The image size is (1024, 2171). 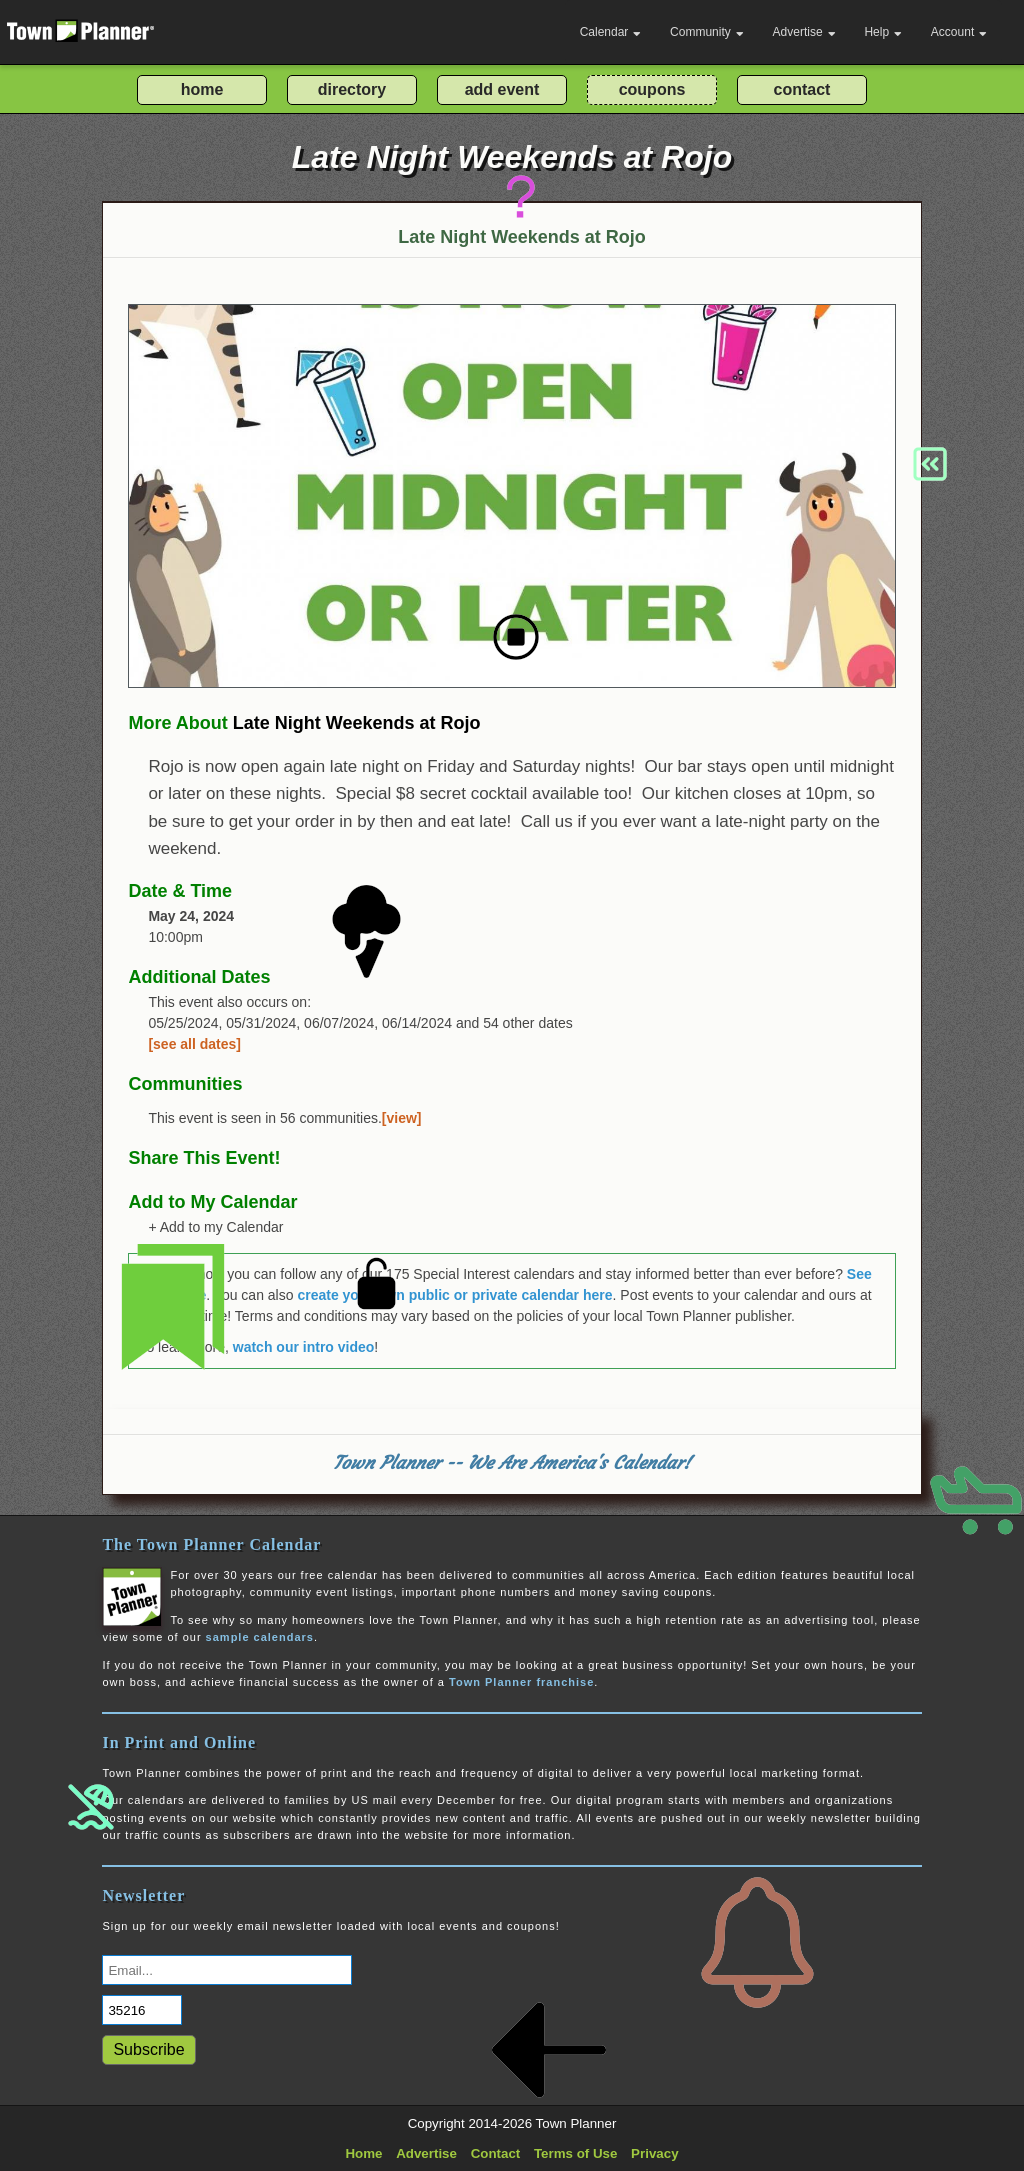 What do you see at coordinates (173, 1307) in the screenshot?
I see `view your saved bookmarks` at bounding box center [173, 1307].